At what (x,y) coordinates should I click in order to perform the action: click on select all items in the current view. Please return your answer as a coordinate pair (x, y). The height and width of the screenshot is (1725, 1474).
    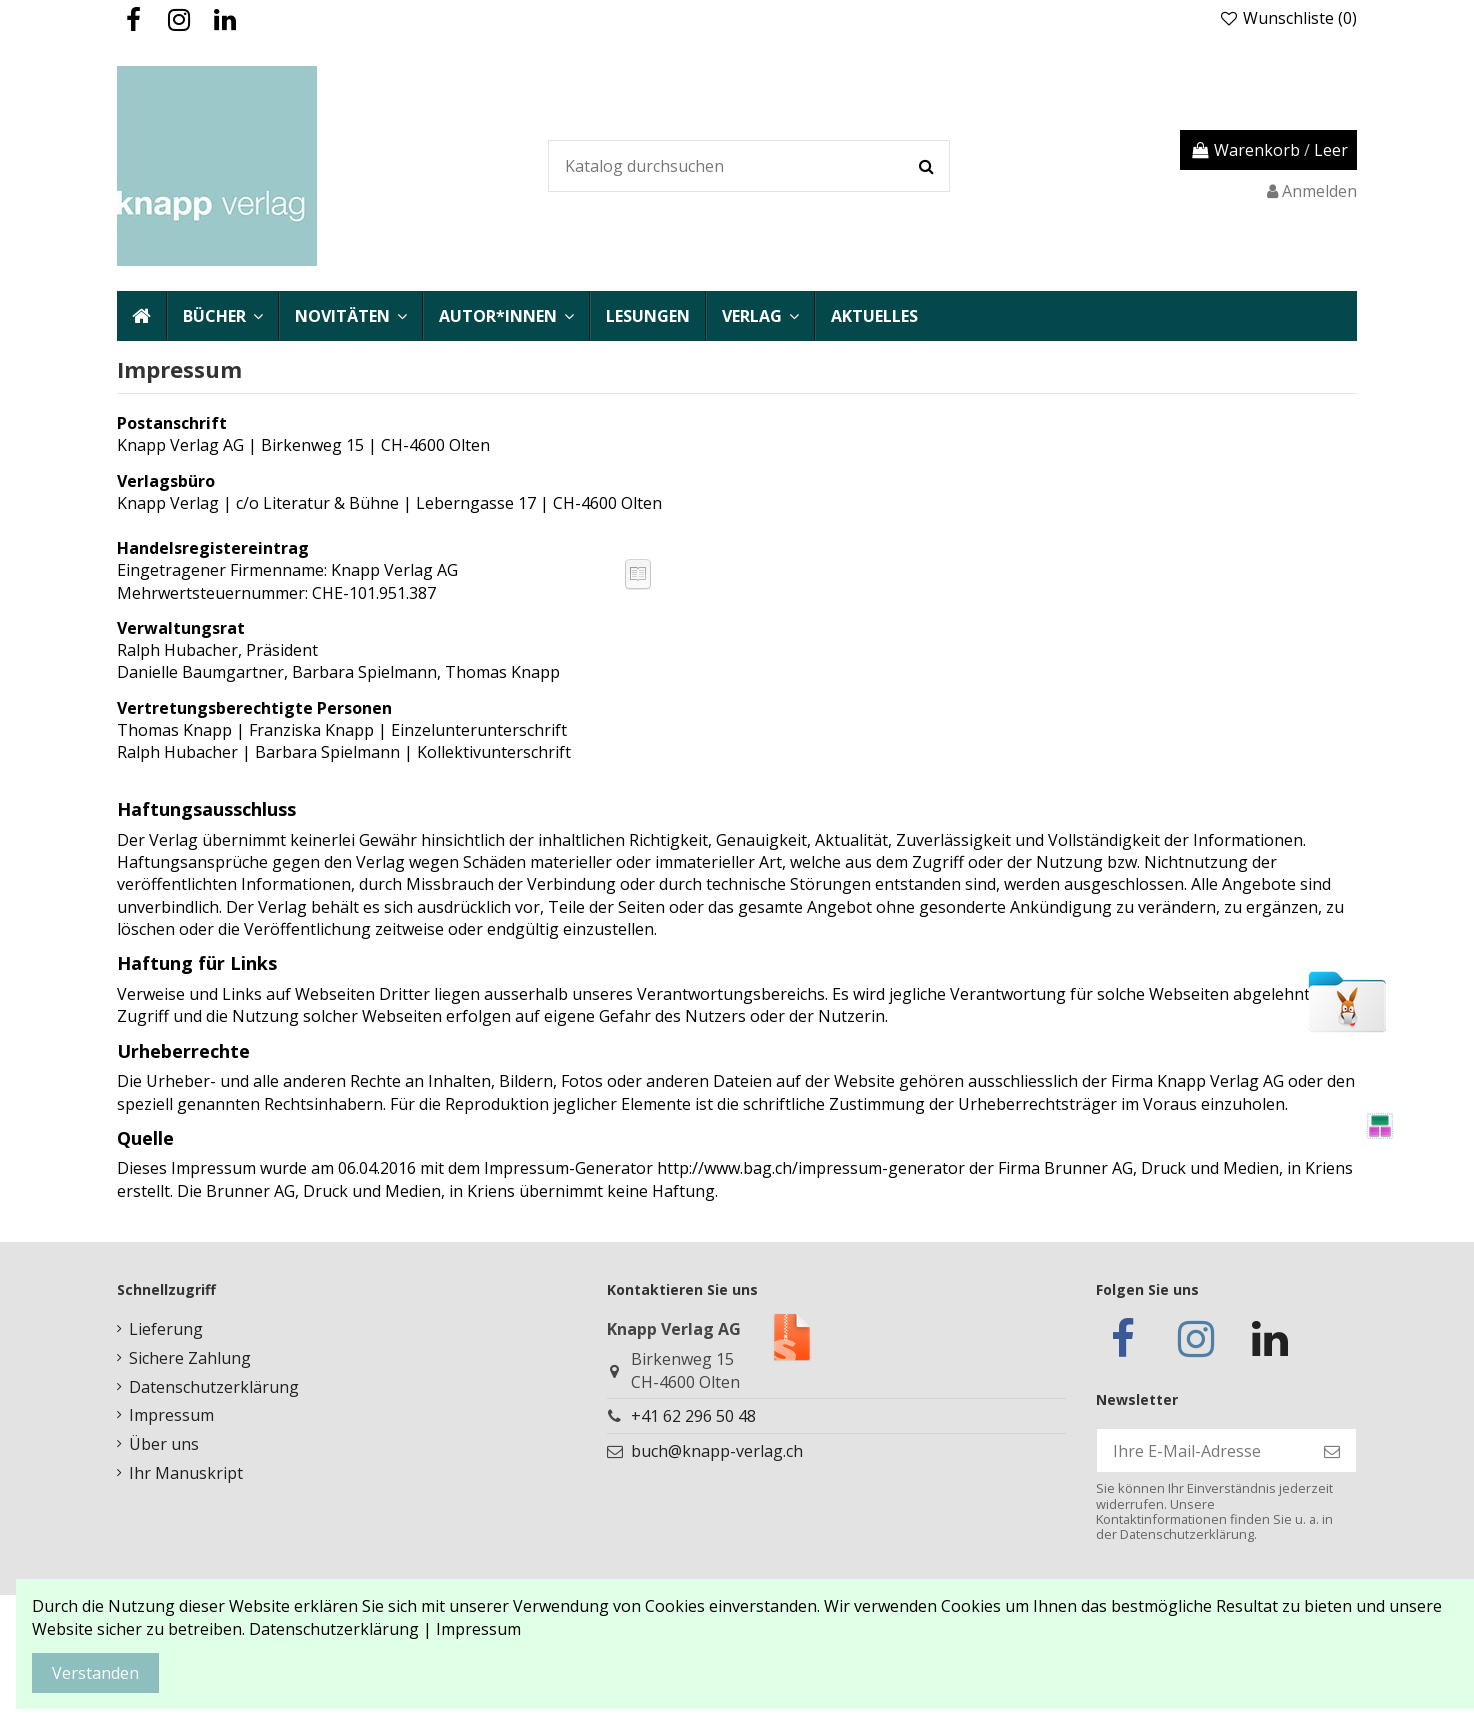
    Looking at the image, I should click on (1380, 1126).